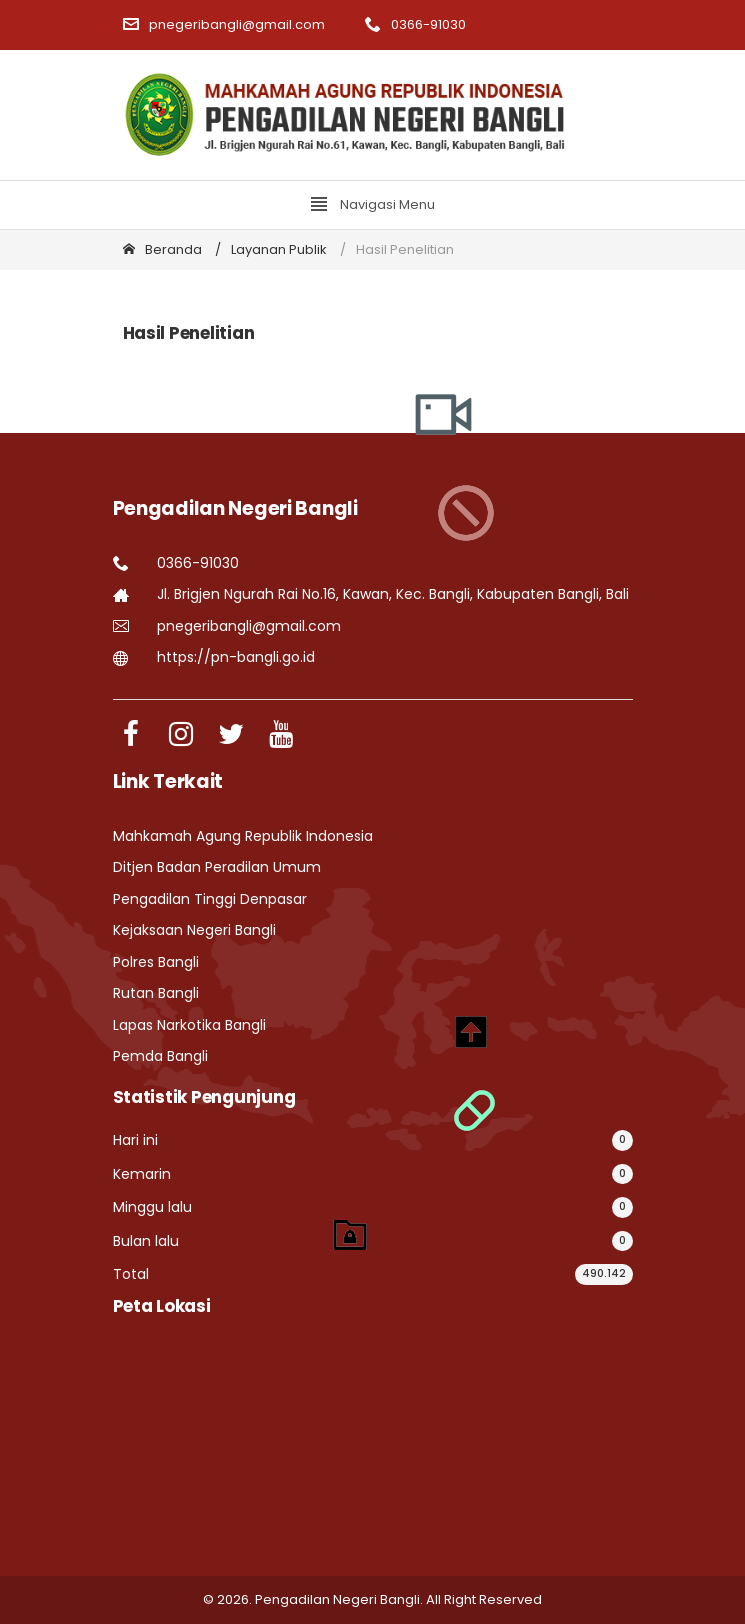 The height and width of the screenshot is (1624, 745). I want to click on access a password-protected folder, so click(350, 1235).